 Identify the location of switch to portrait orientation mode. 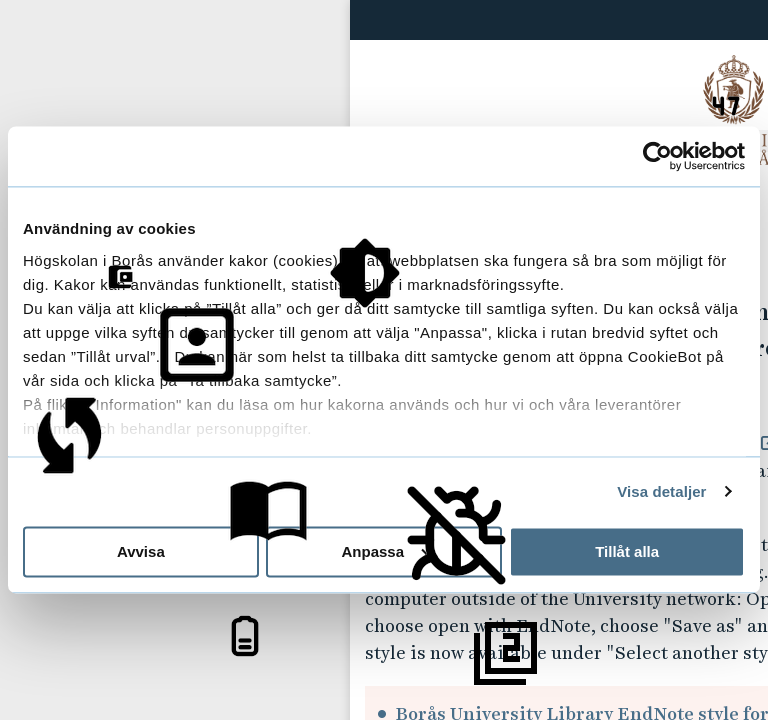
(197, 345).